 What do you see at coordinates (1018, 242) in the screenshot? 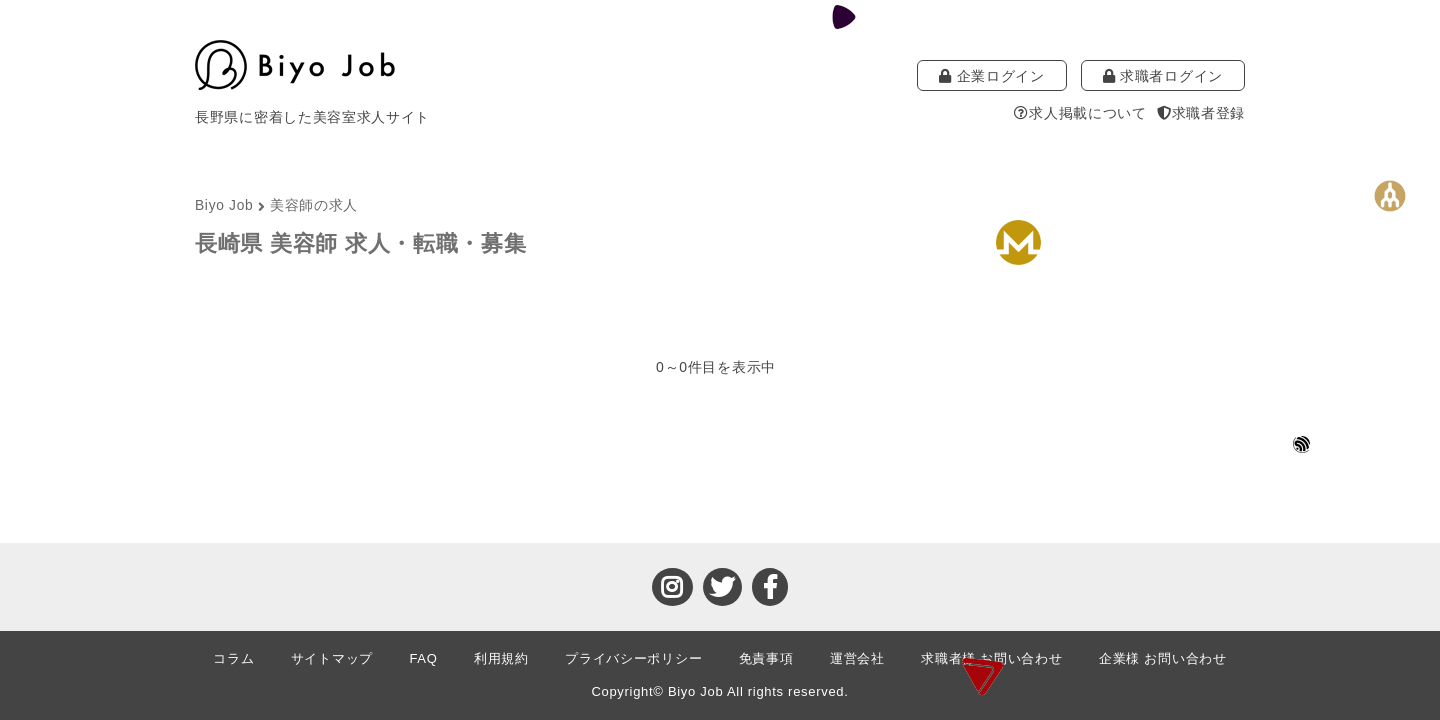
I see `monero cryptocurrency logo` at bounding box center [1018, 242].